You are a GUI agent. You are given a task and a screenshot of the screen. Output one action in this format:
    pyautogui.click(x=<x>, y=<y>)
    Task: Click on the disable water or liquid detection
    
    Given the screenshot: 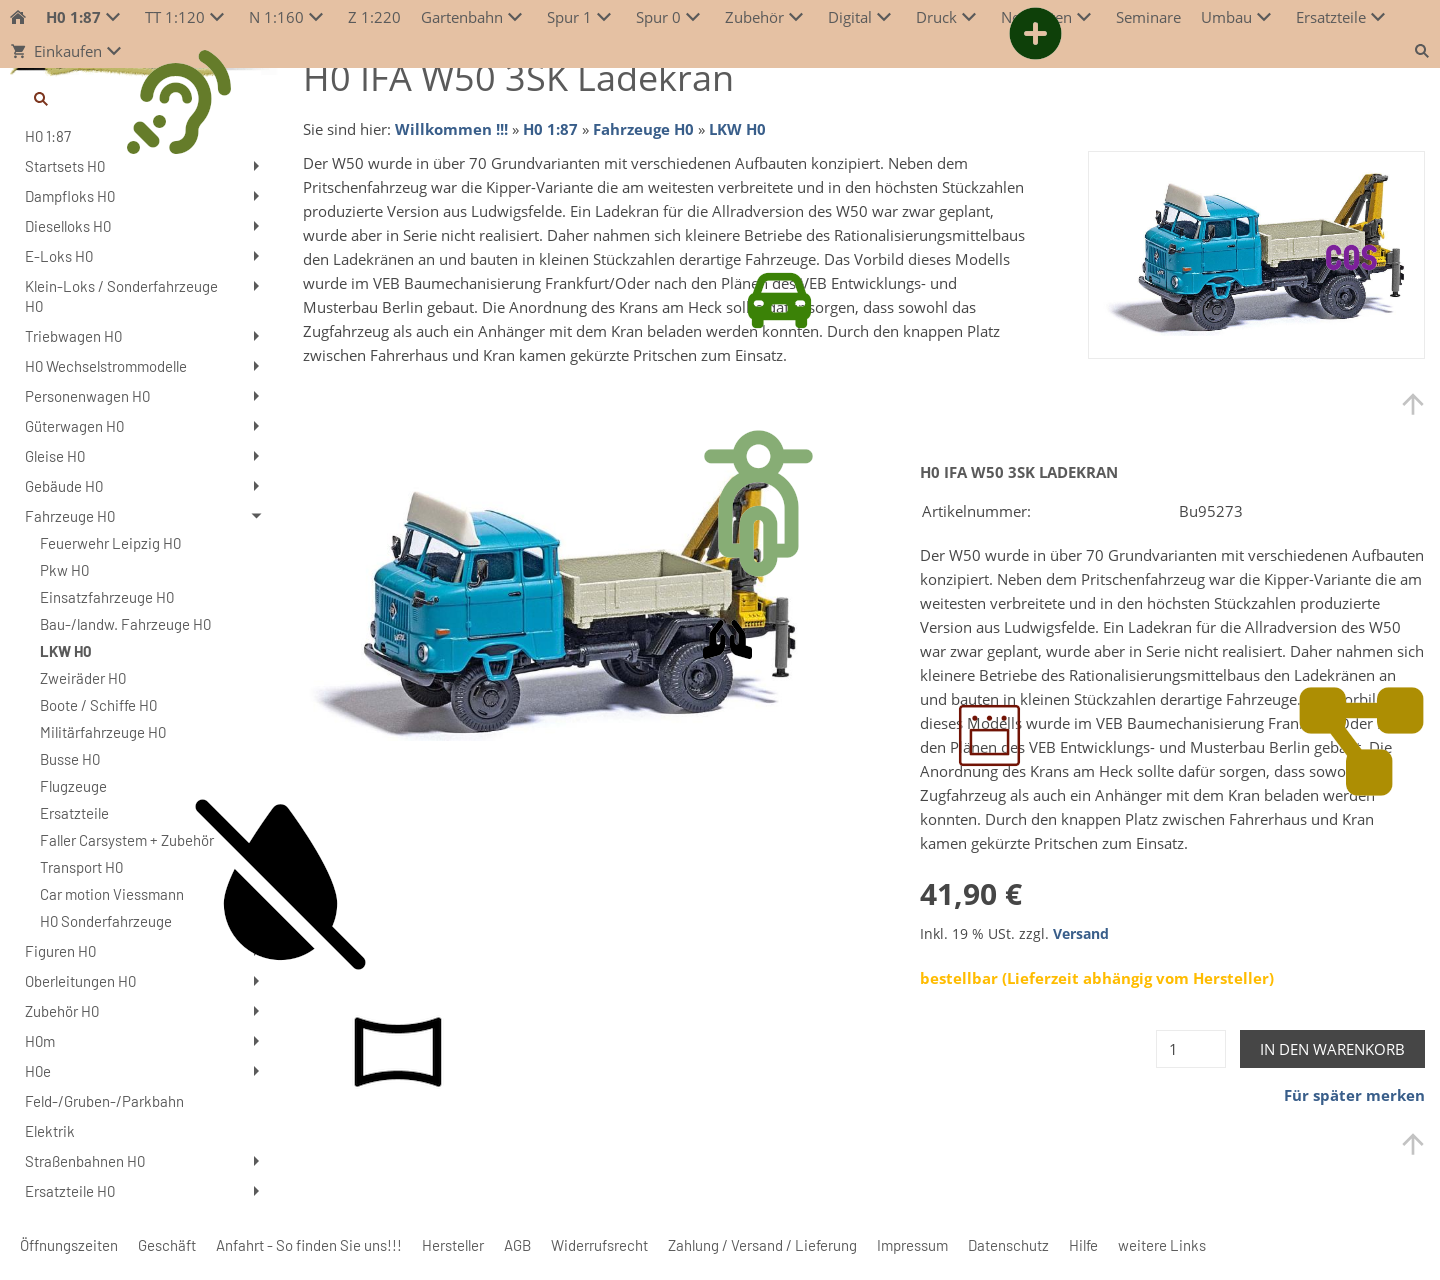 What is the action you would take?
    pyautogui.click(x=280, y=884)
    